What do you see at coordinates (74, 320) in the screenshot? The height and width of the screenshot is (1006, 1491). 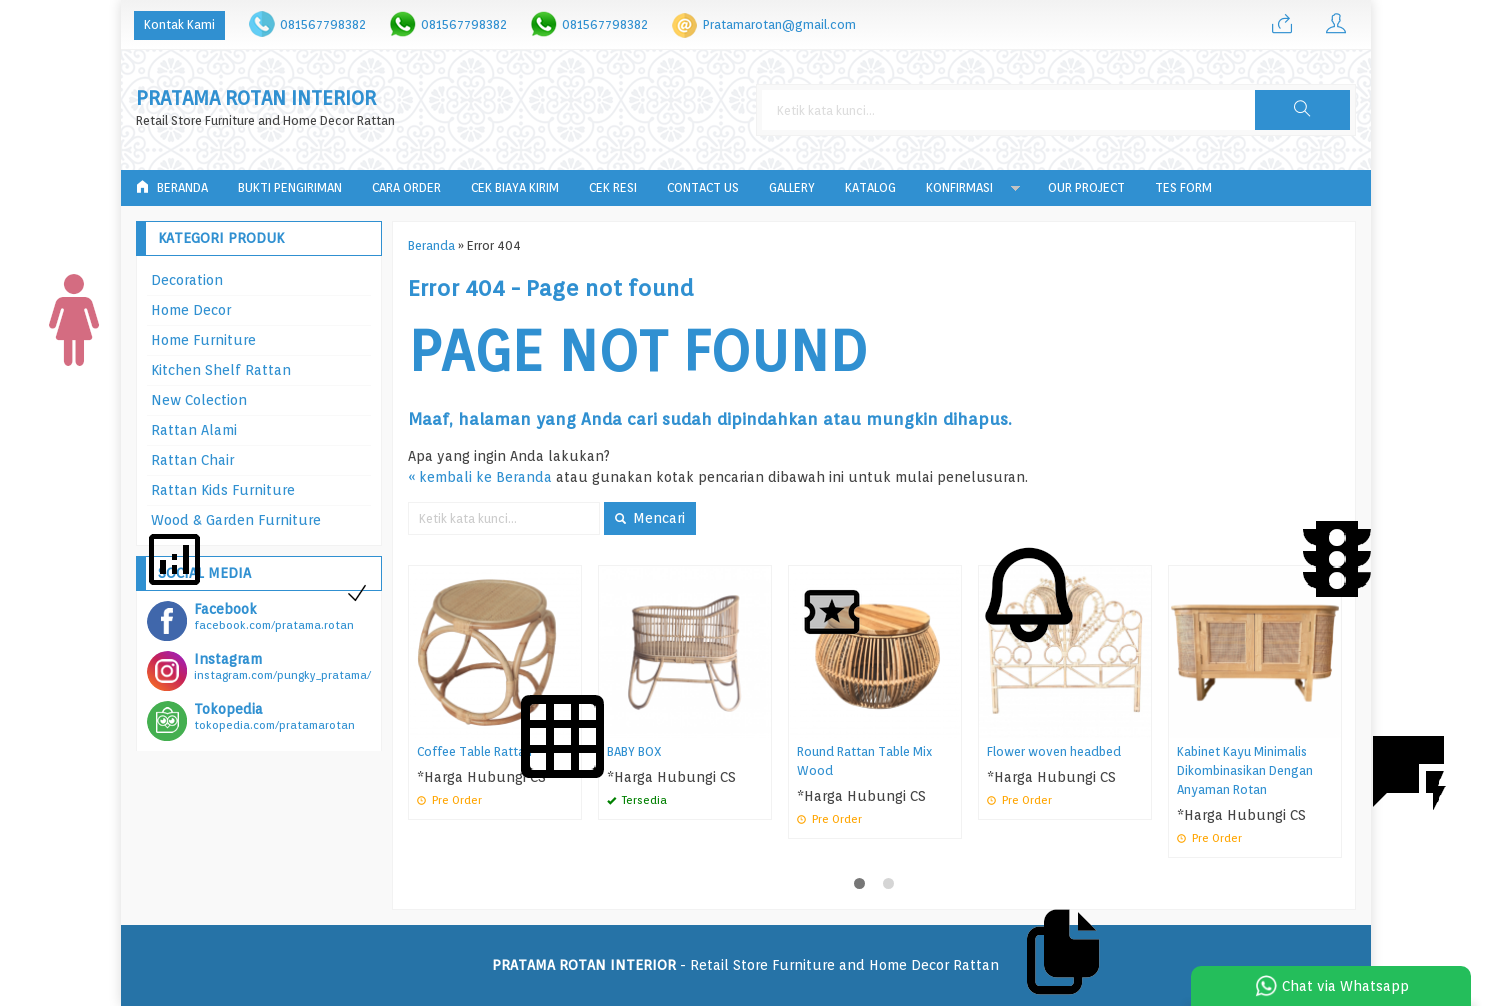 I see `select female gender option` at bounding box center [74, 320].